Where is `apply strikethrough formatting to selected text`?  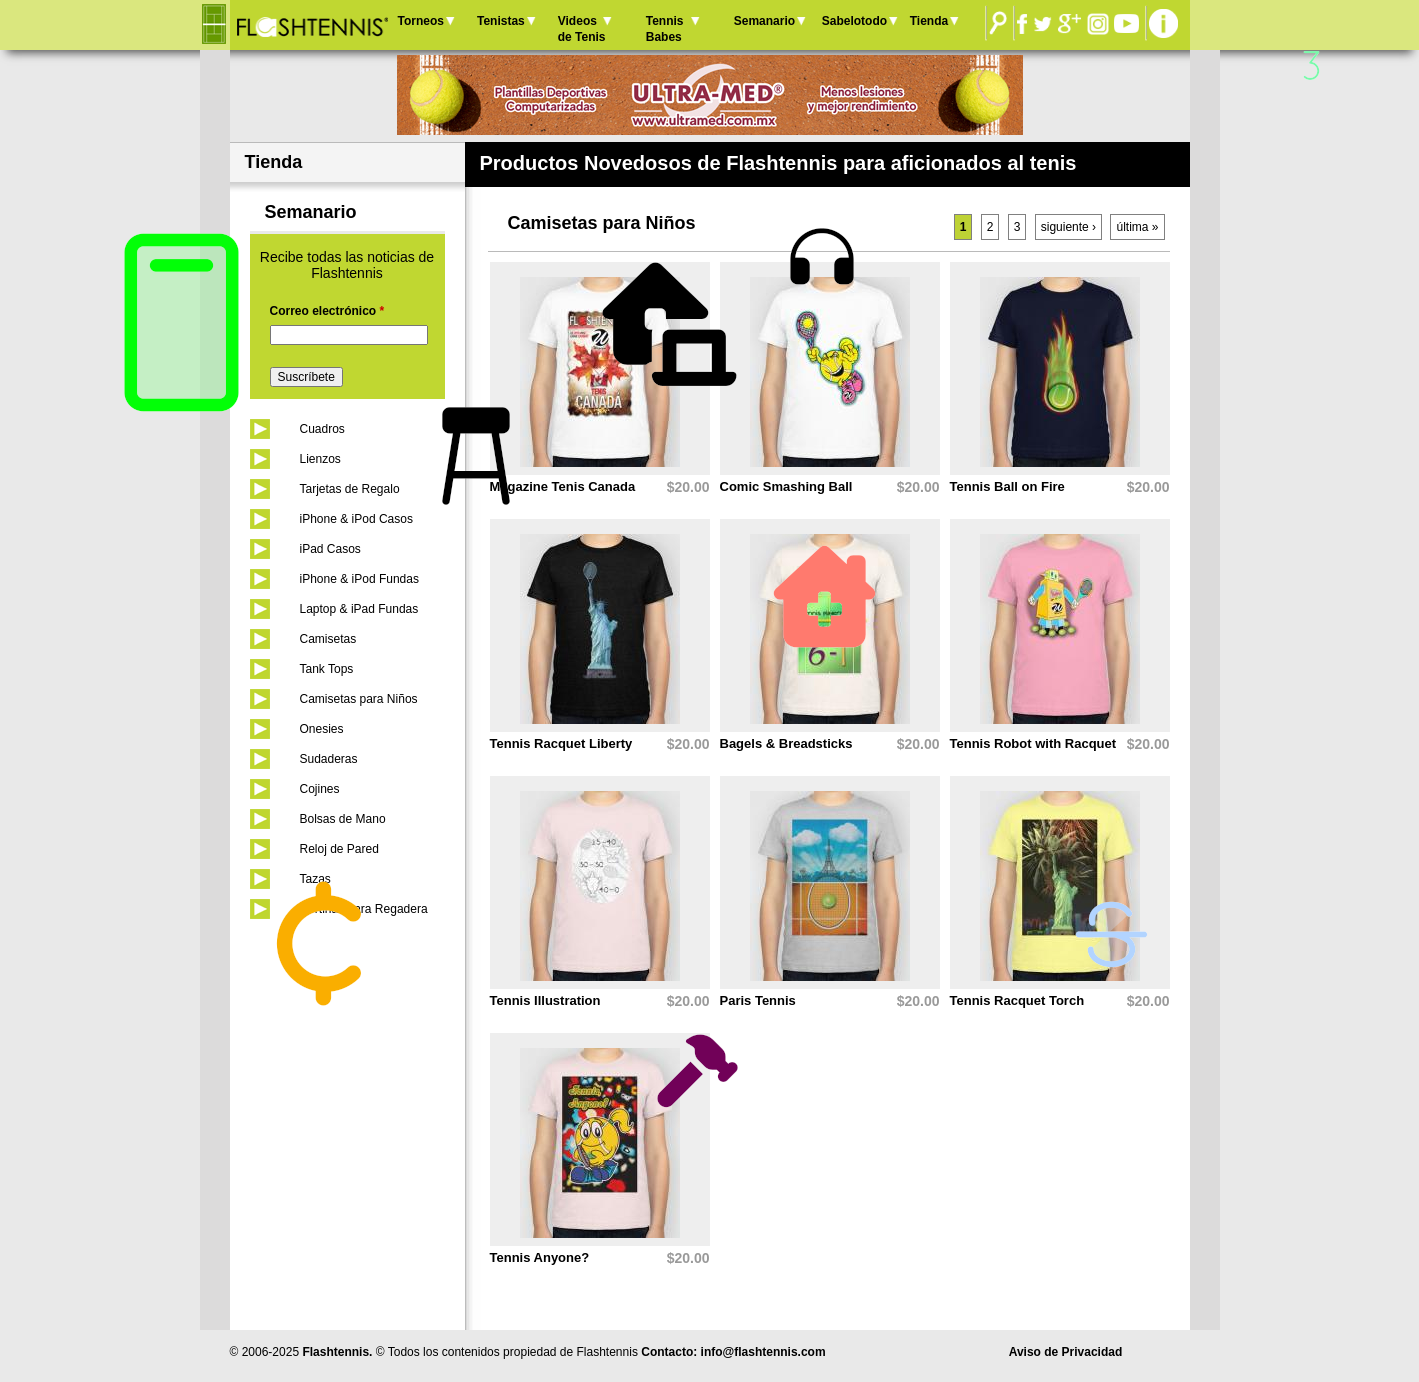 apply strikethrough formatting to selected text is located at coordinates (1111, 934).